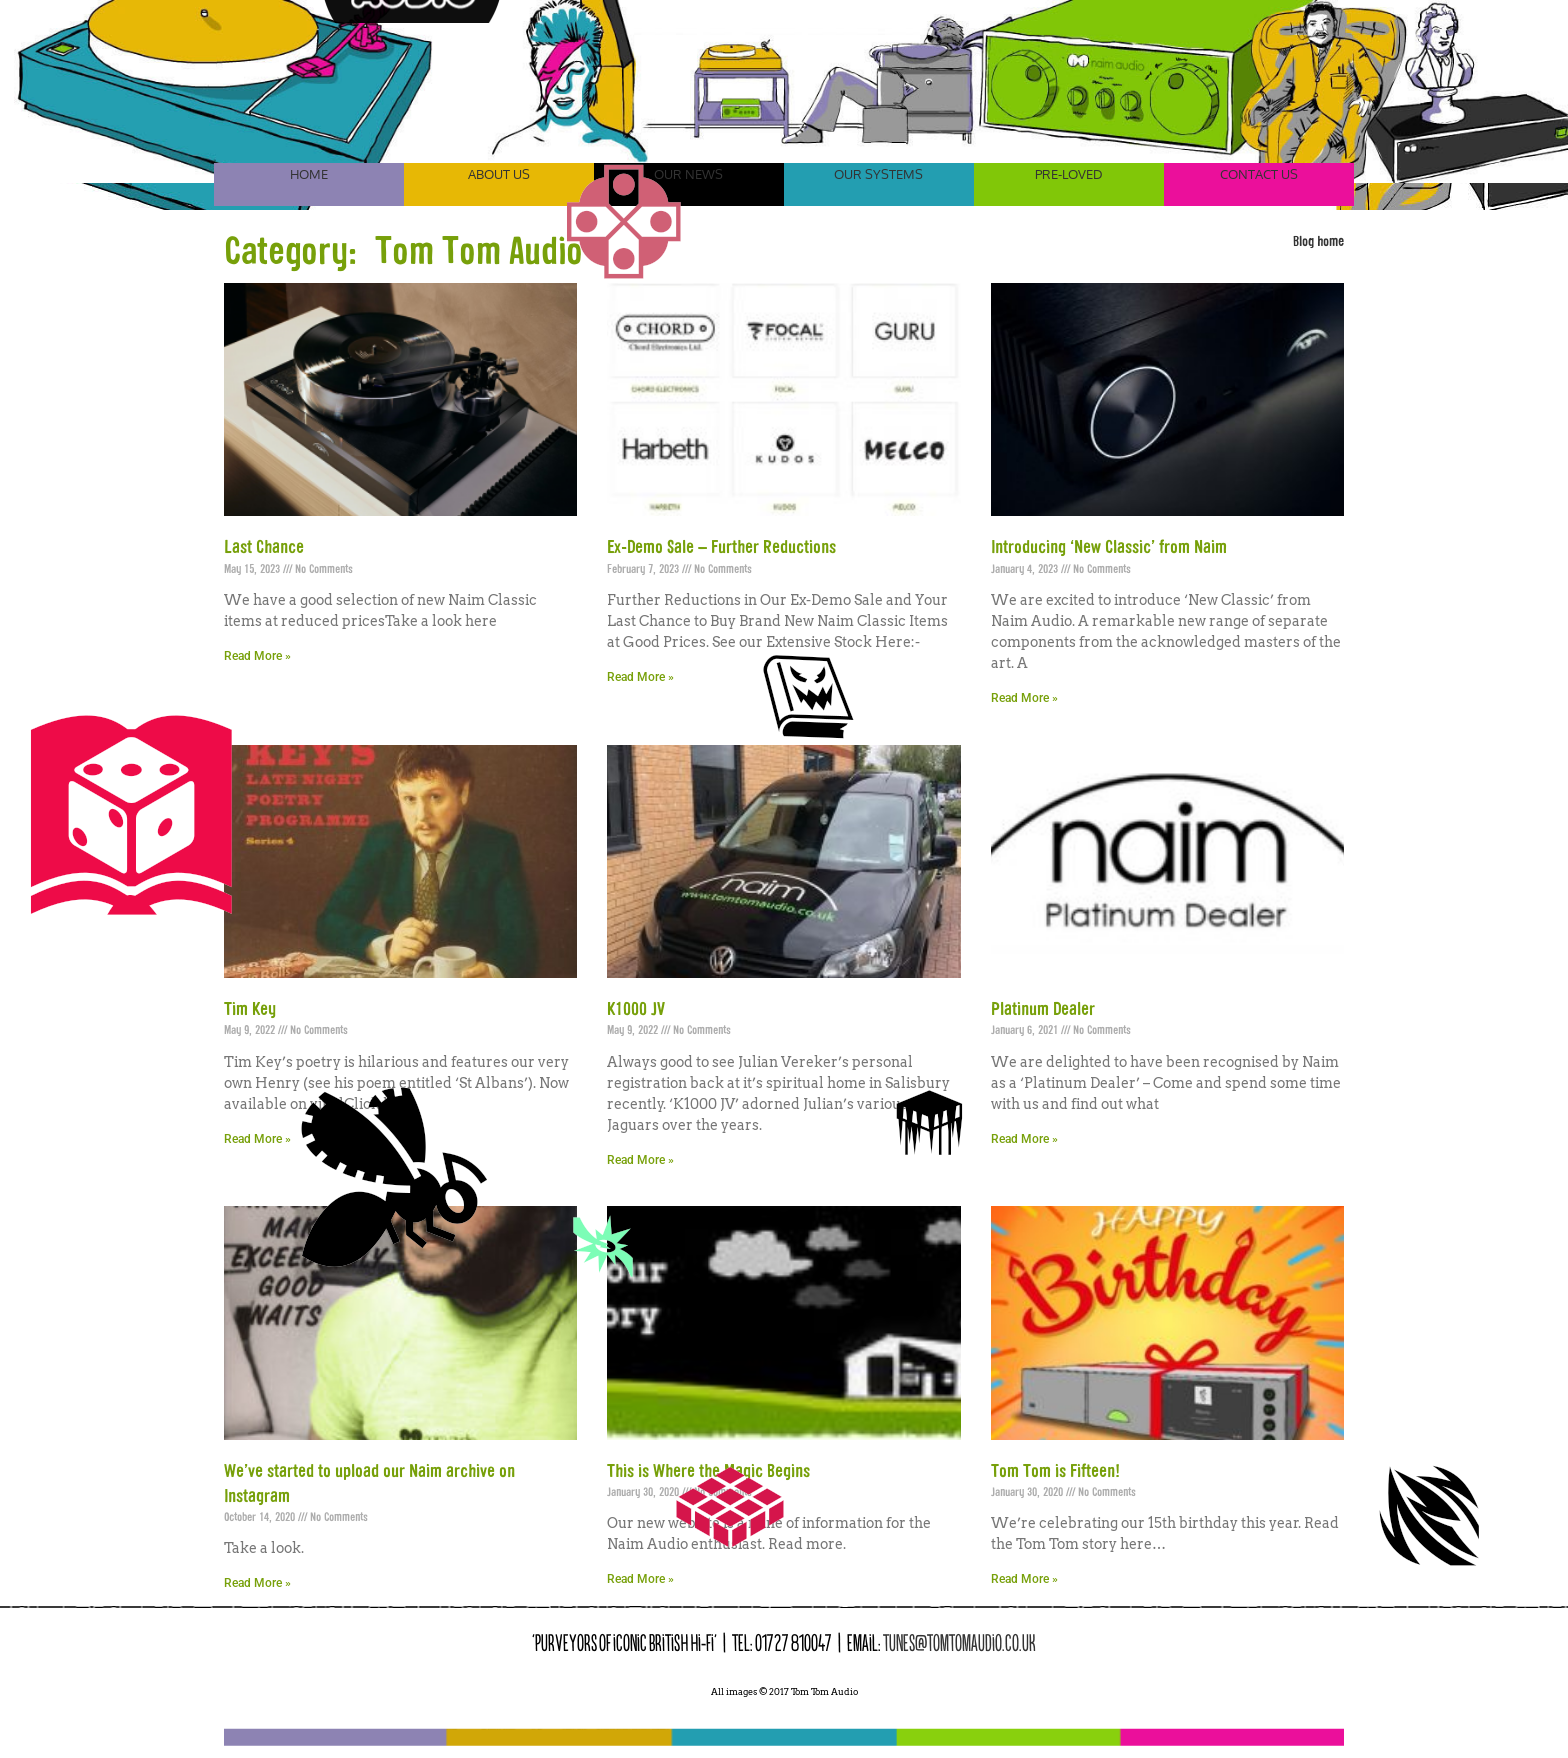 Image resolution: width=1568 pixels, height=1758 pixels. Describe the element at coordinates (929, 1122) in the screenshot. I see `indicates a frozen or locked item in gameplay` at that location.